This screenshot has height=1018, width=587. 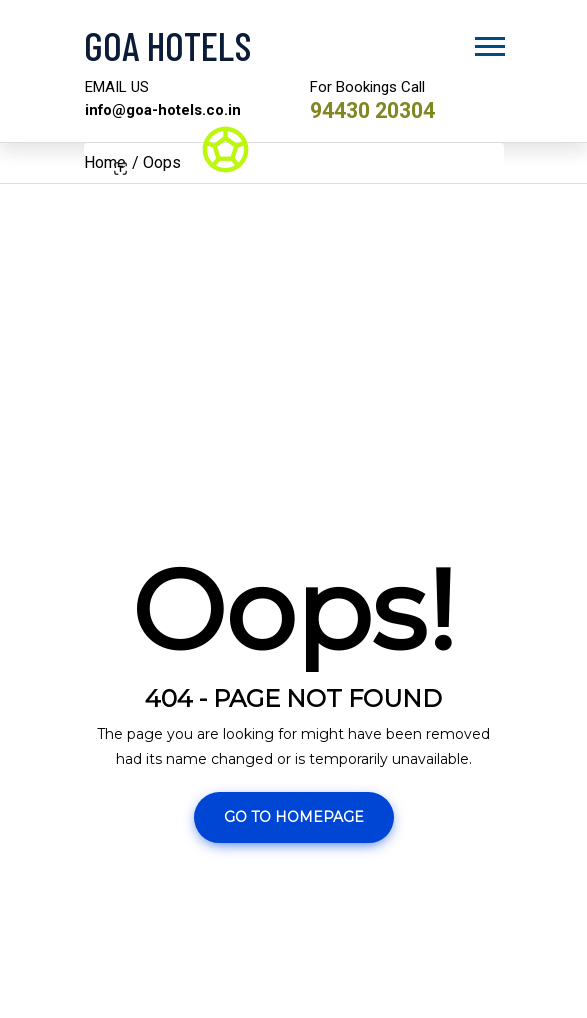 What do you see at coordinates (225, 149) in the screenshot?
I see `access football or soccer content` at bounding box center [225, 149].